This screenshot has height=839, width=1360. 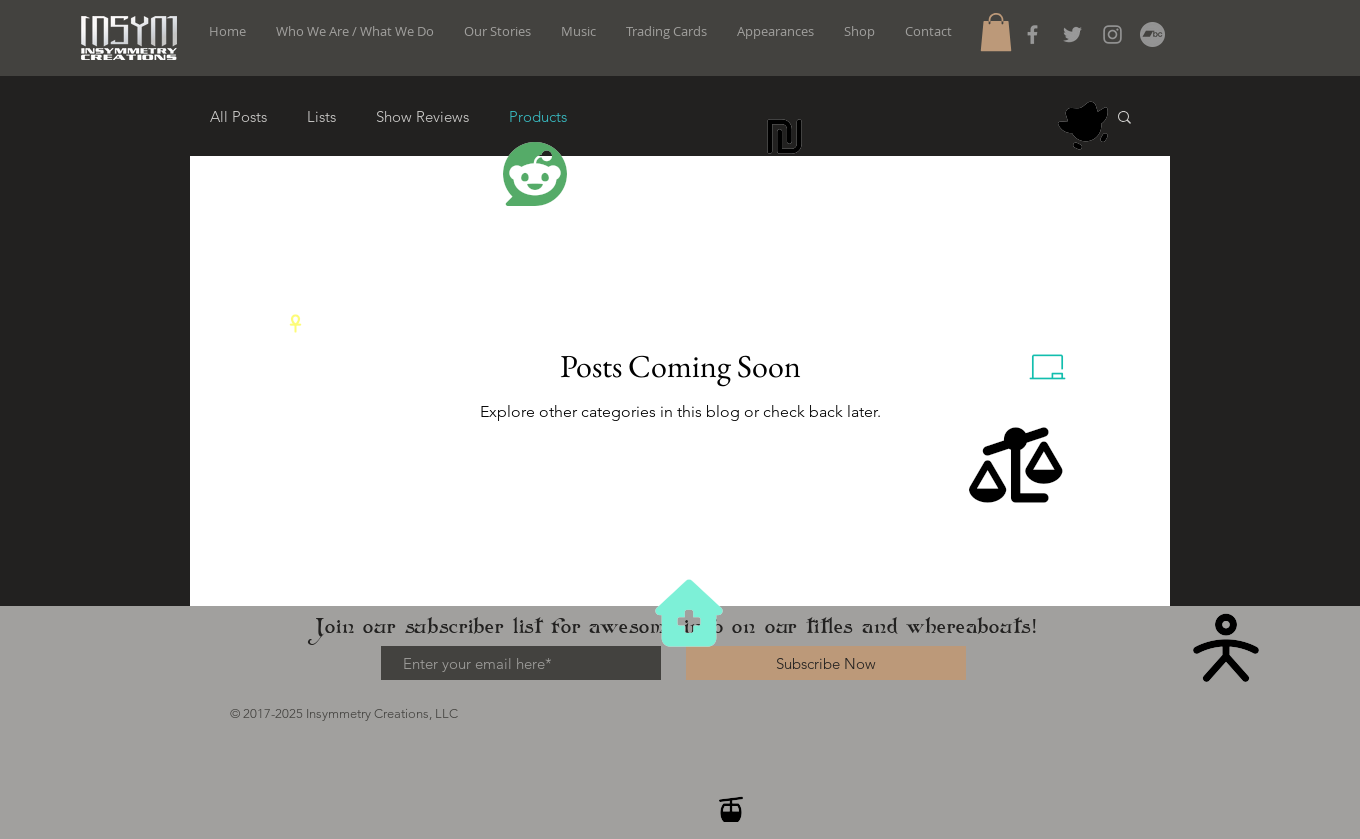 What do you see at coordinates (1016, 465) in the screenshot?
I see `indicates an imbalanced or unequal comparison` at bounding box center [1016, 465].